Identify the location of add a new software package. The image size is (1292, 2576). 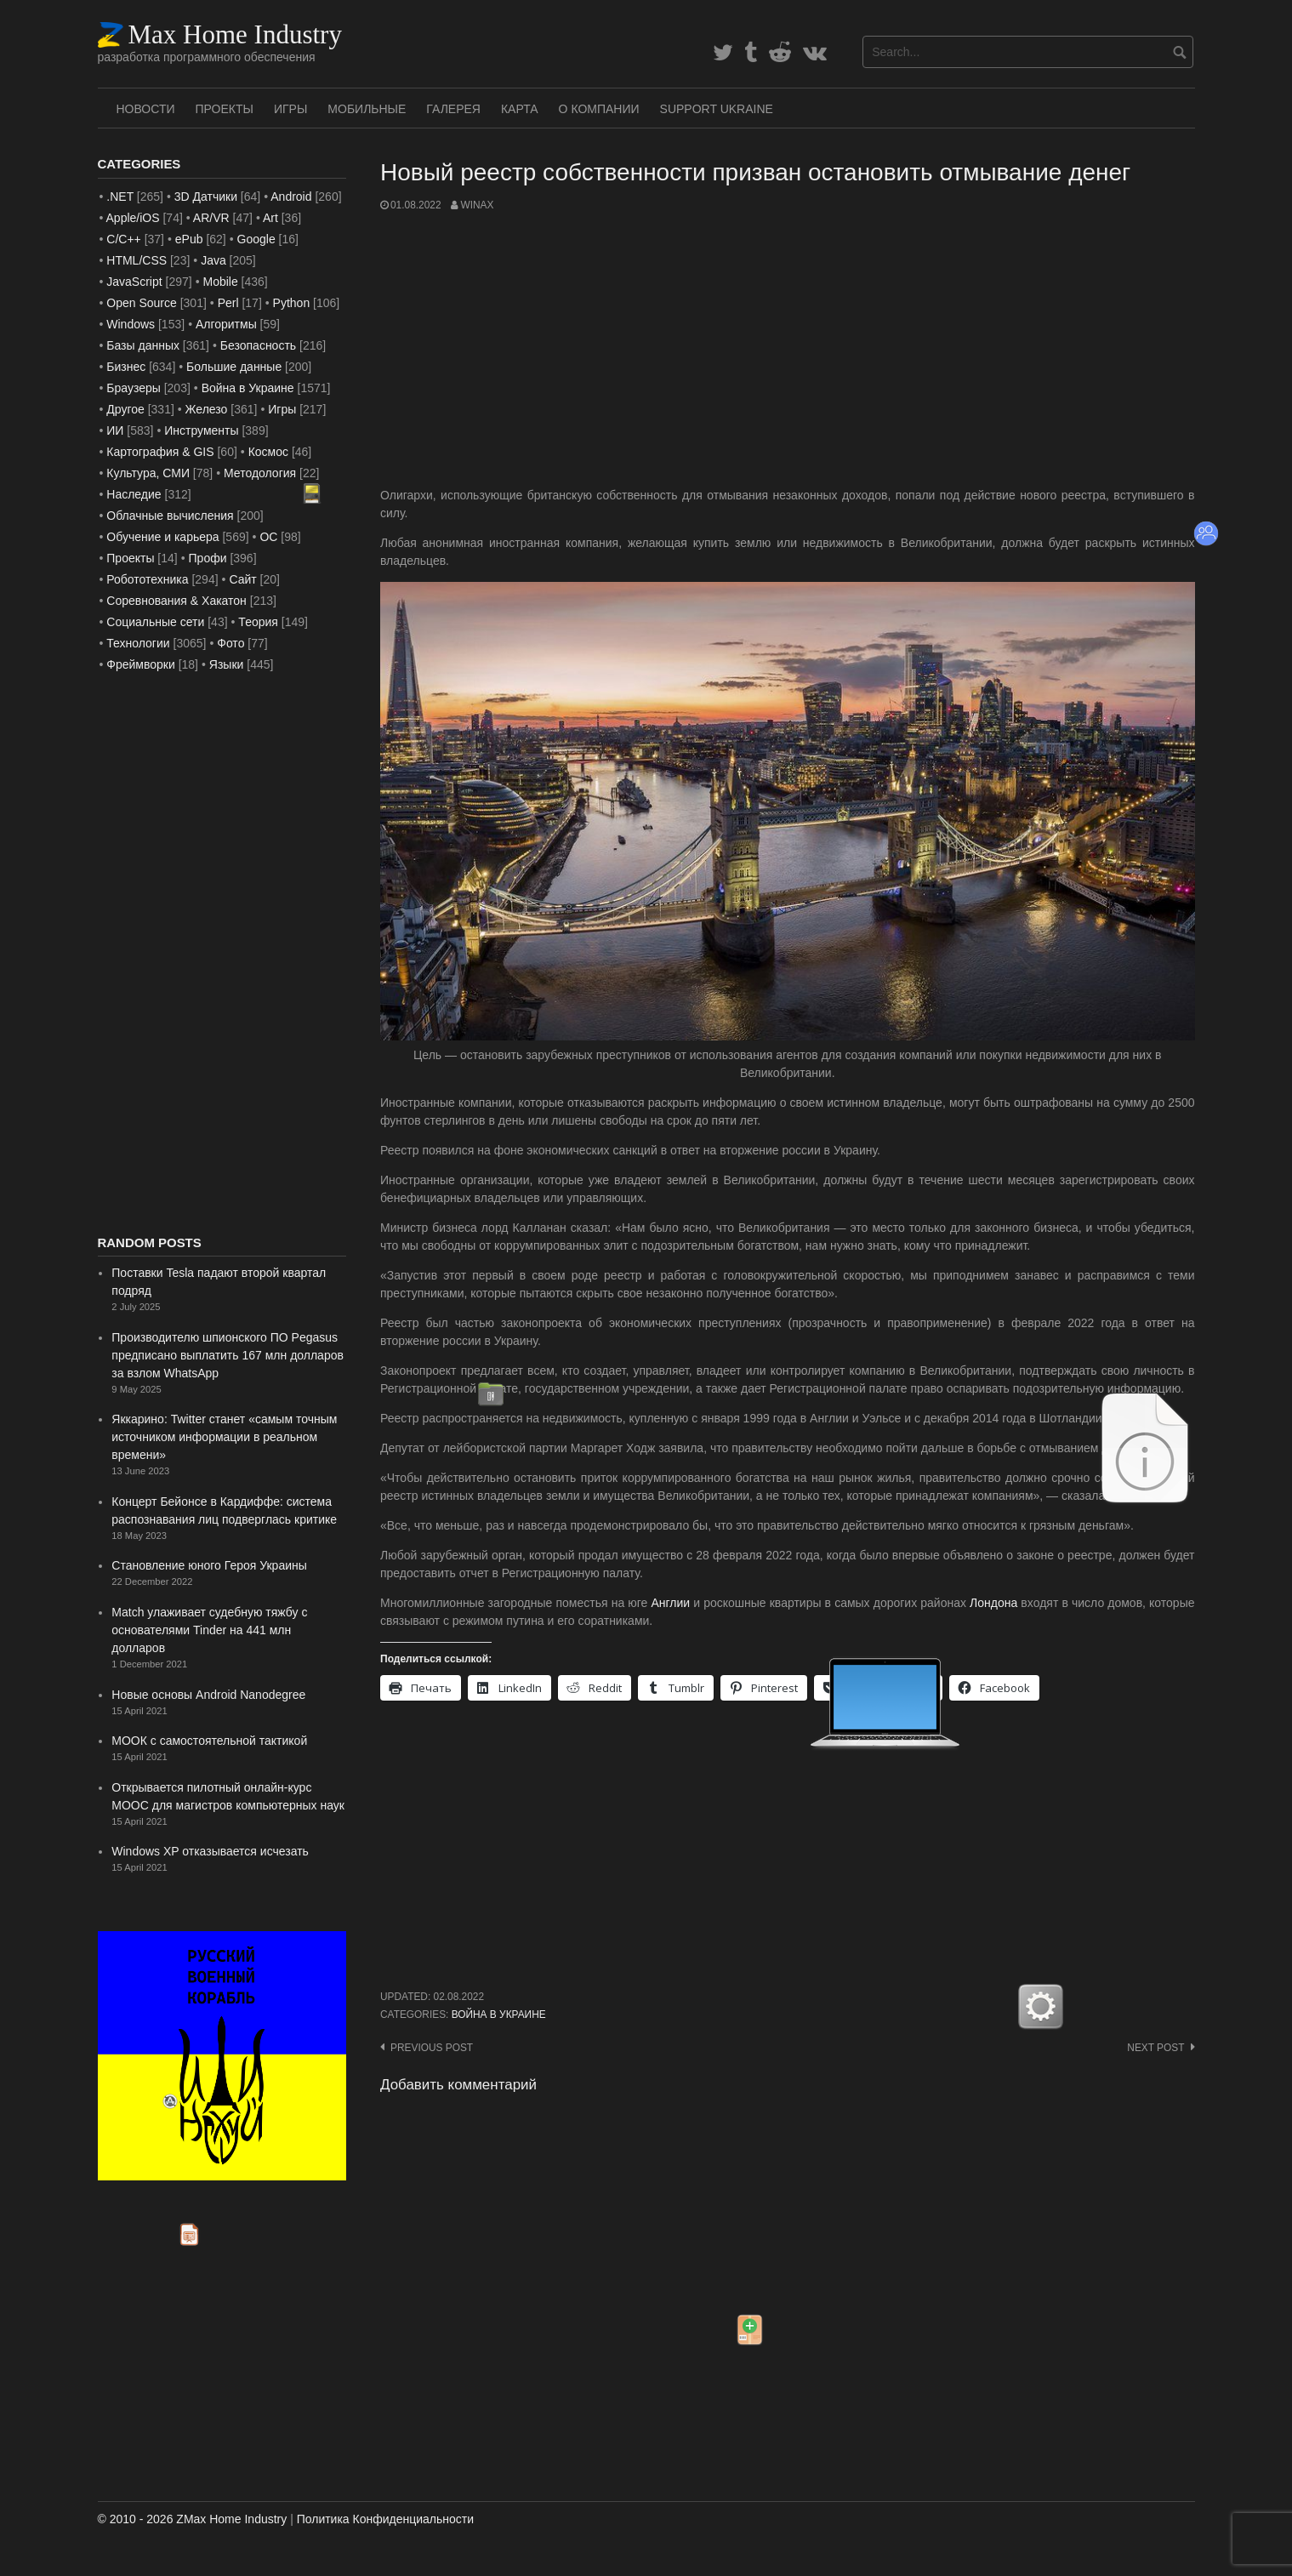
(749, 2329).